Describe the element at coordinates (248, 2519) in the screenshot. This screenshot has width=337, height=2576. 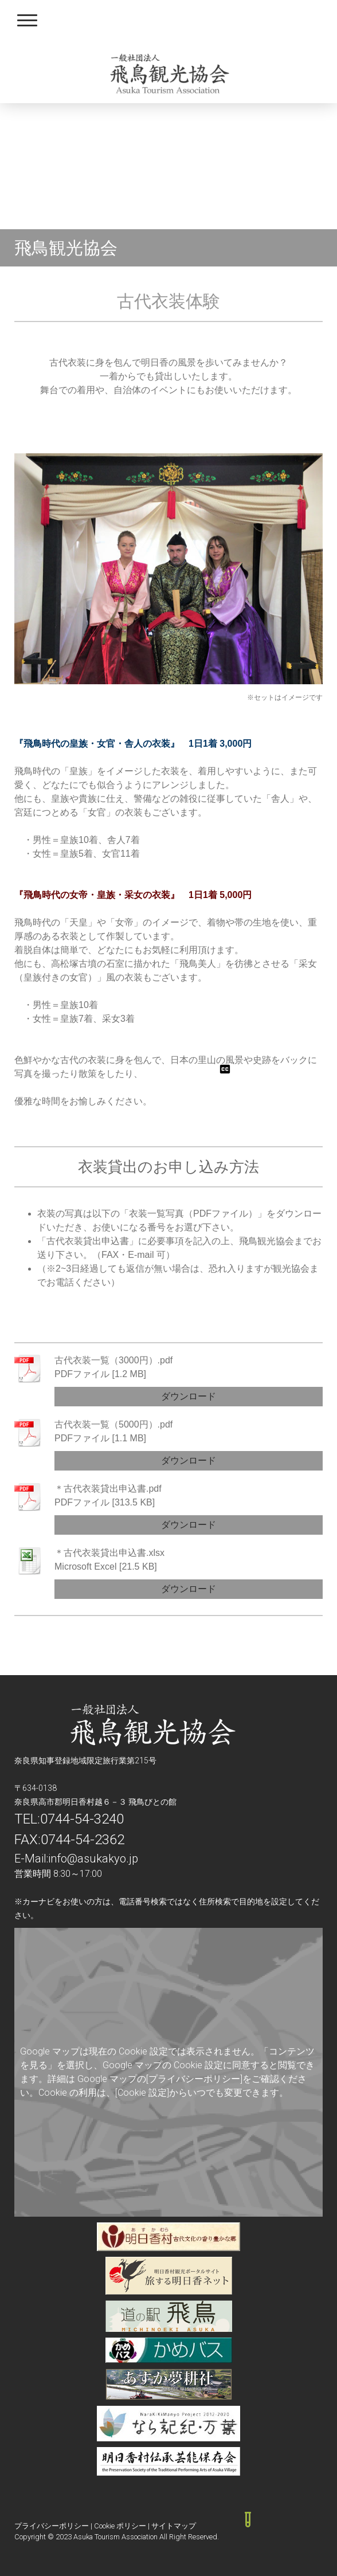
I see `access experimental or beta features` at that location.